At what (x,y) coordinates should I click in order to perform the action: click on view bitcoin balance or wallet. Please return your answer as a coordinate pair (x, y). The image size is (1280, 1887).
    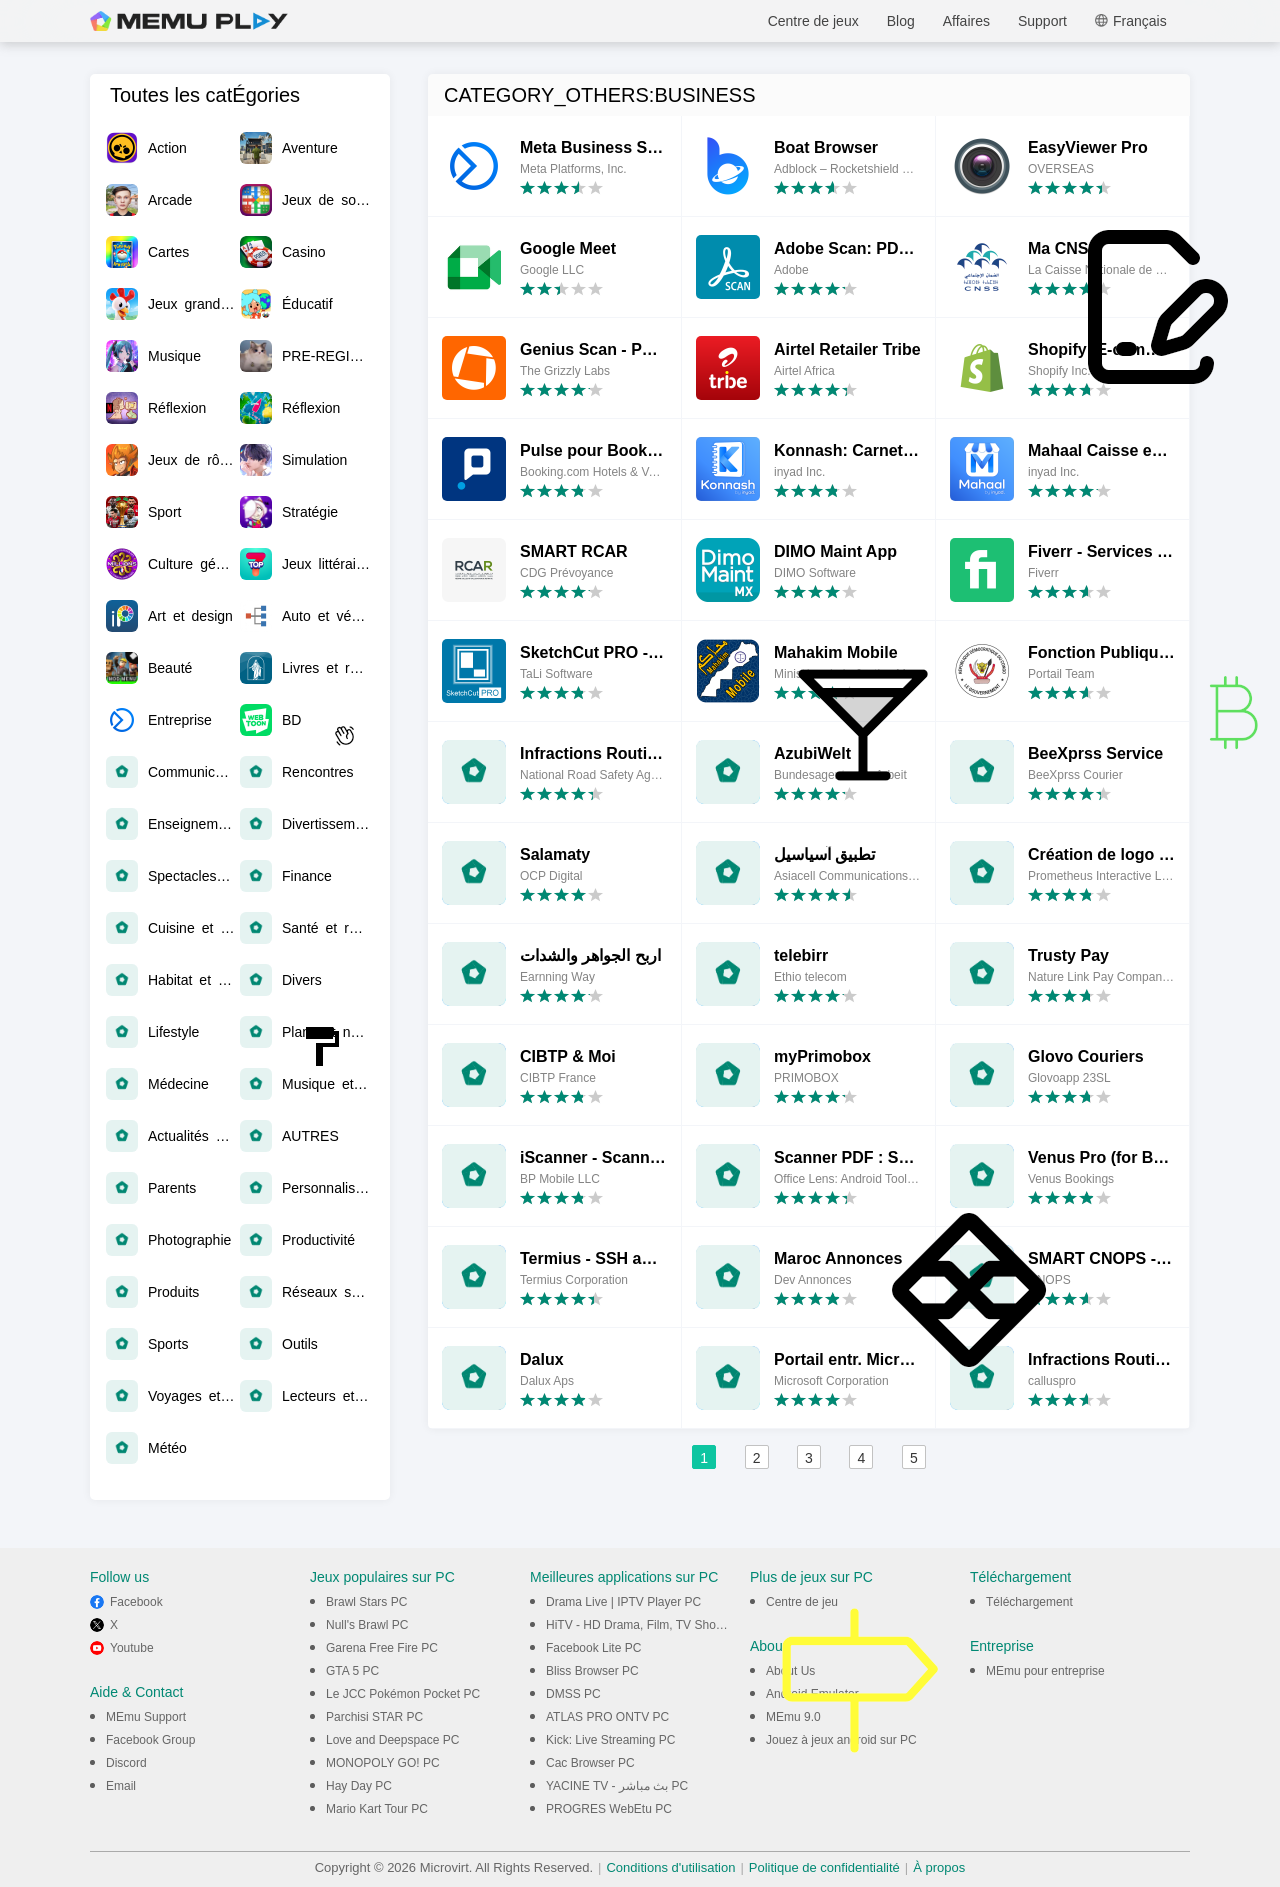
    Looking at the image, I should click on (1231, 714).